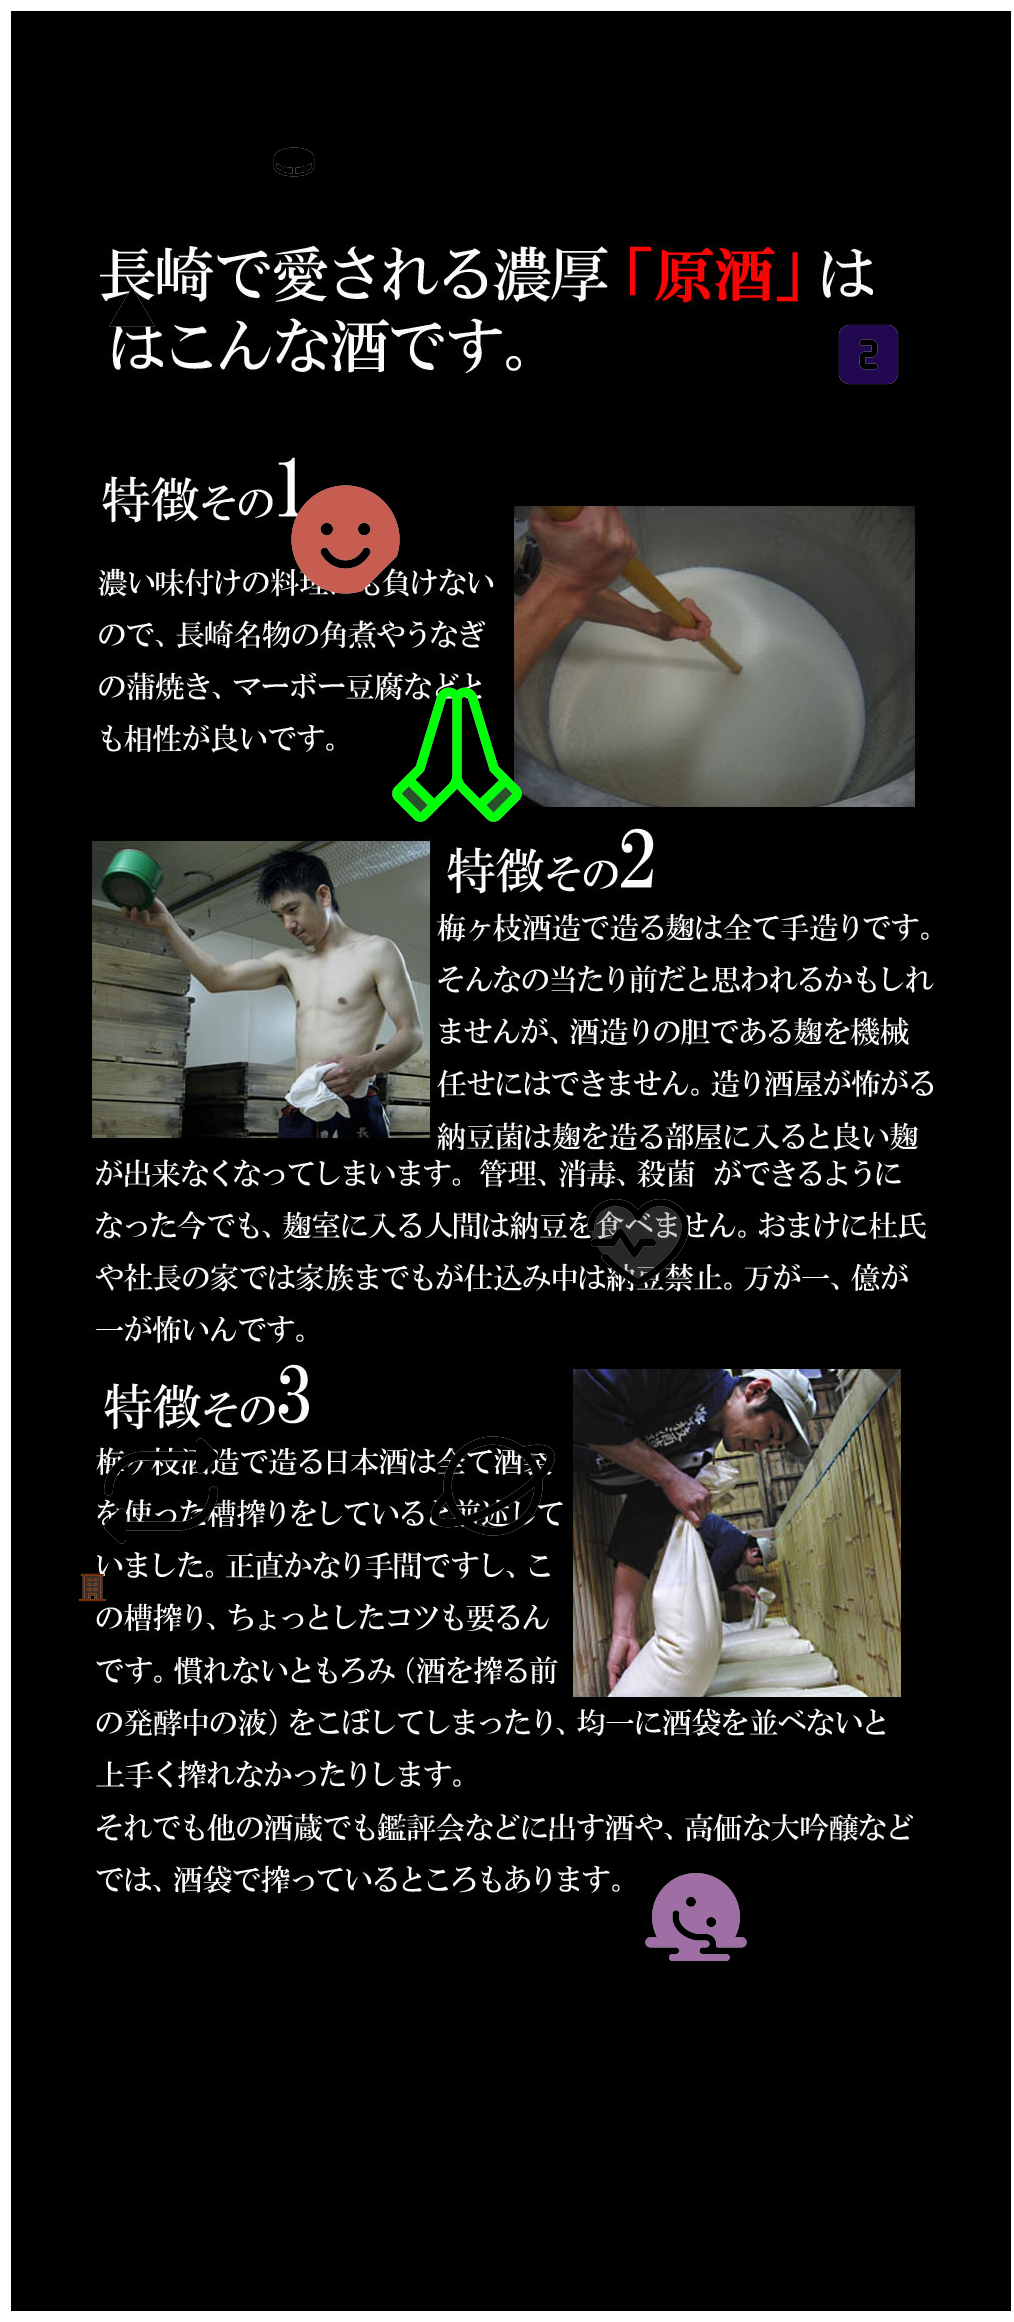 The height and width of the screenshot is (2322, 1014). I want to click on explore global or worldwide content, so click(493, 1486).